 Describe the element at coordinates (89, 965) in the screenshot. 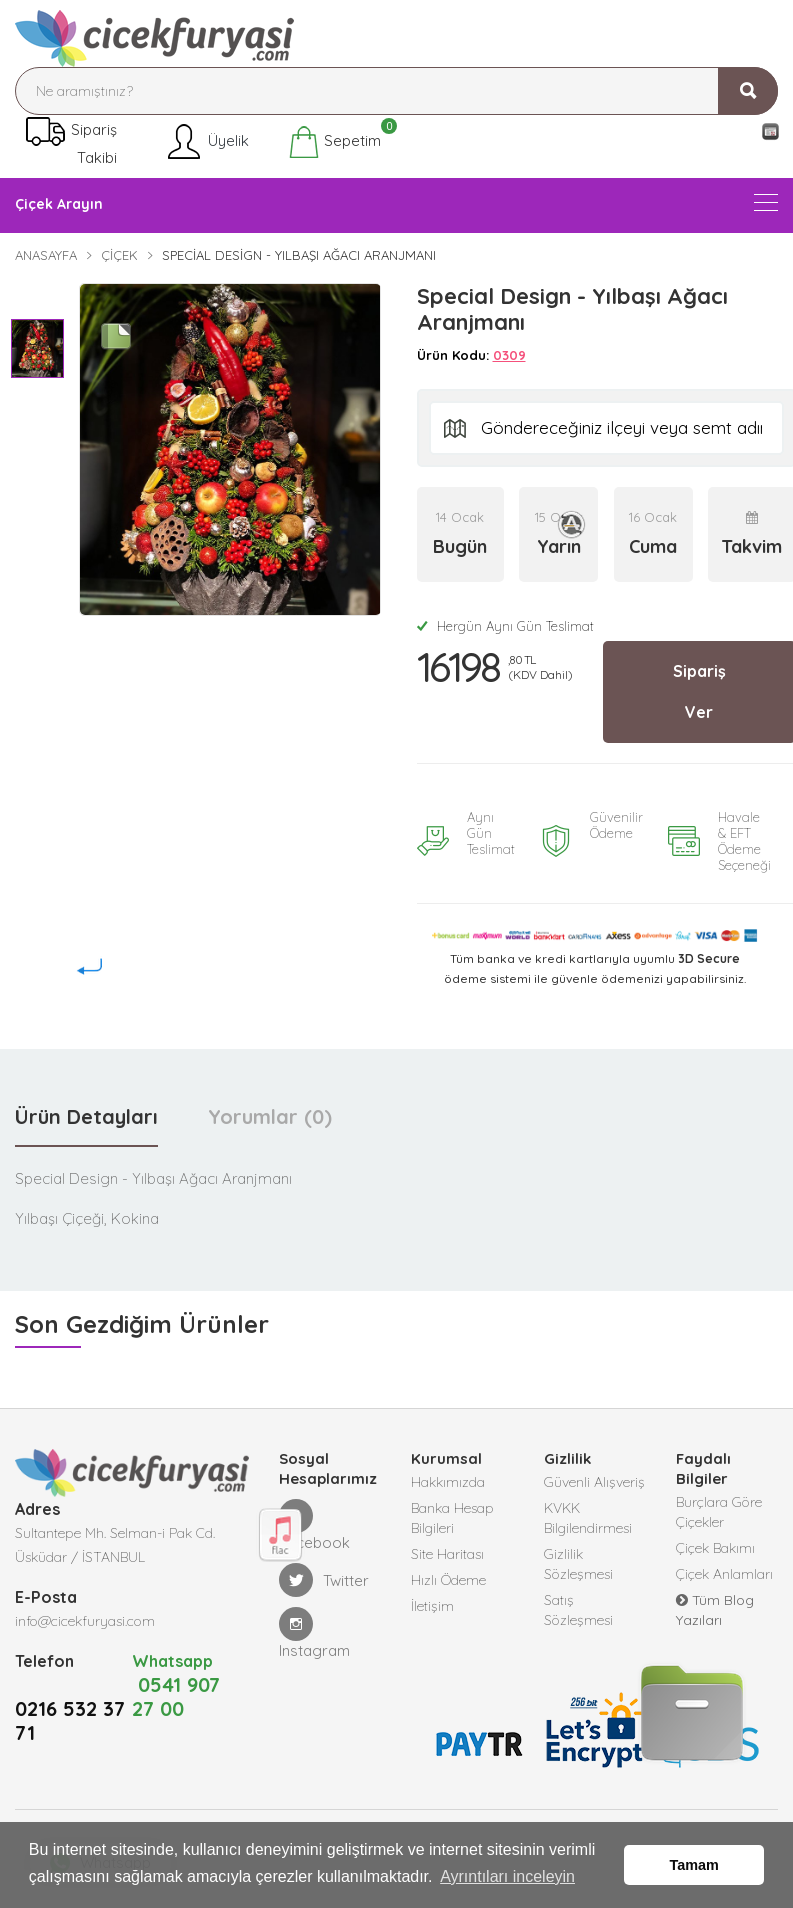

I see `reply to an email message` at that location.